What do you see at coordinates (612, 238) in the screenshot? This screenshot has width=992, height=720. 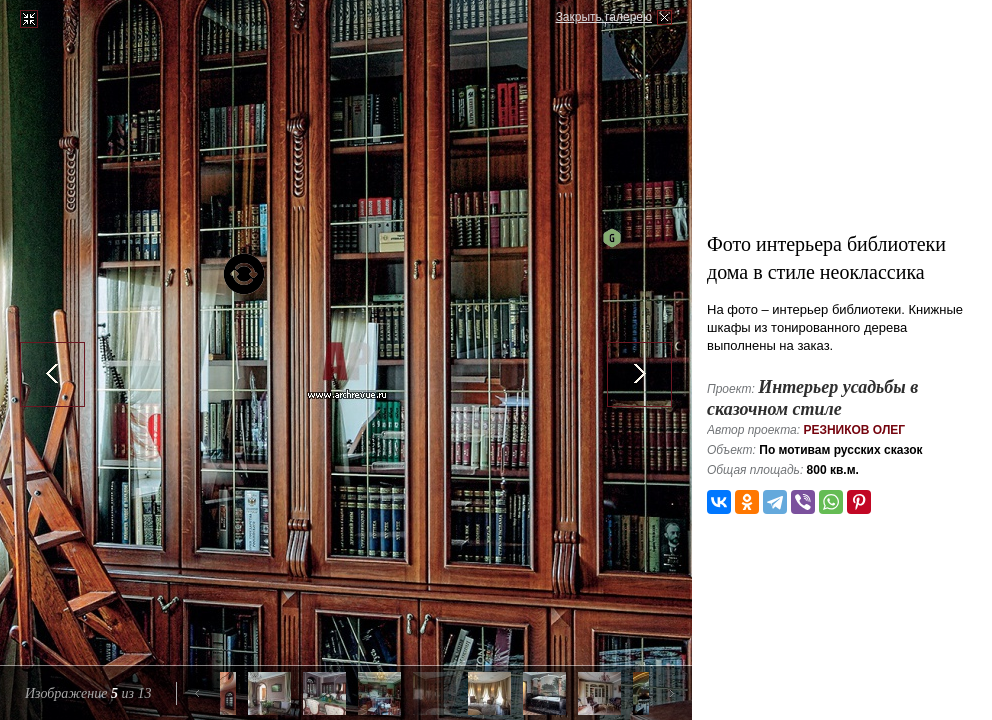 I see `google or g-suite related service` at bounding box center [612, 238].